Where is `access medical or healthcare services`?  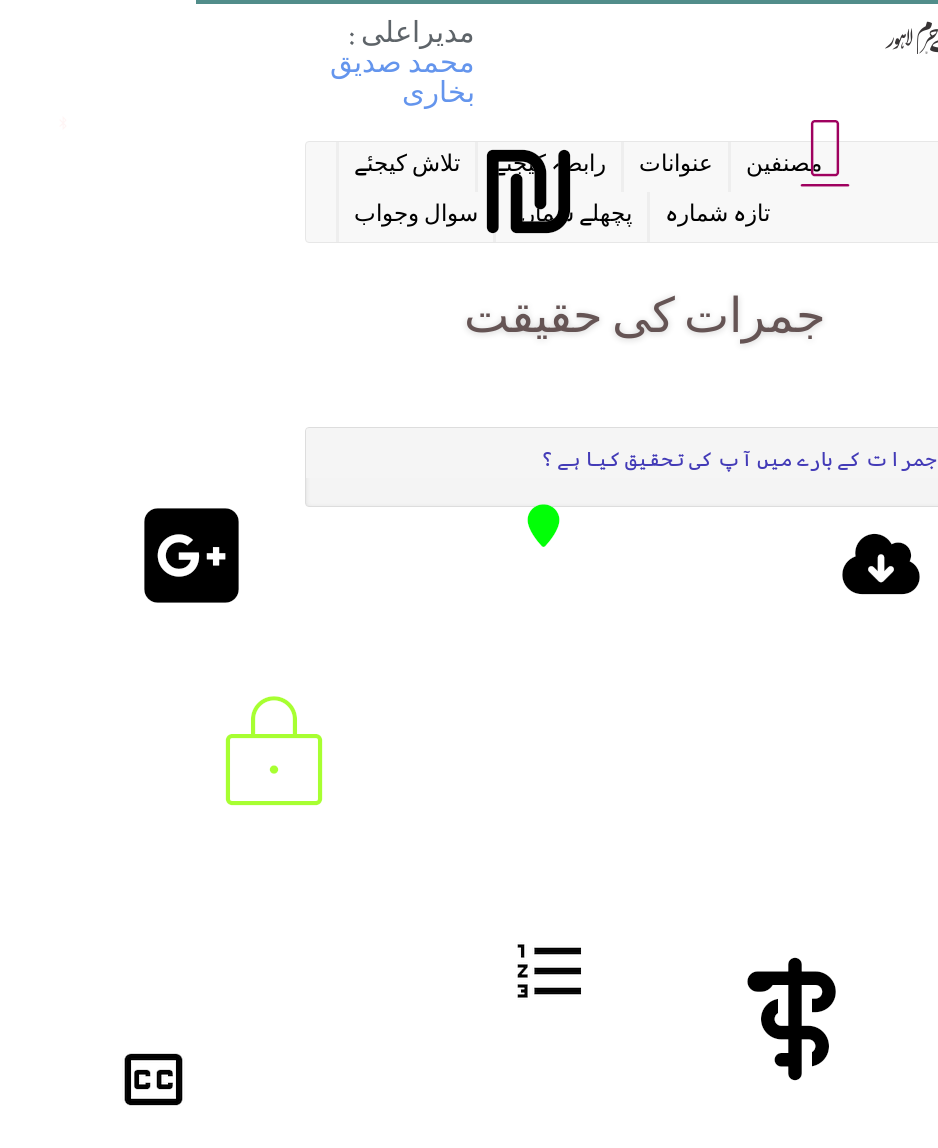
access medical or healthcare services is located at coordinates (795, 1019).